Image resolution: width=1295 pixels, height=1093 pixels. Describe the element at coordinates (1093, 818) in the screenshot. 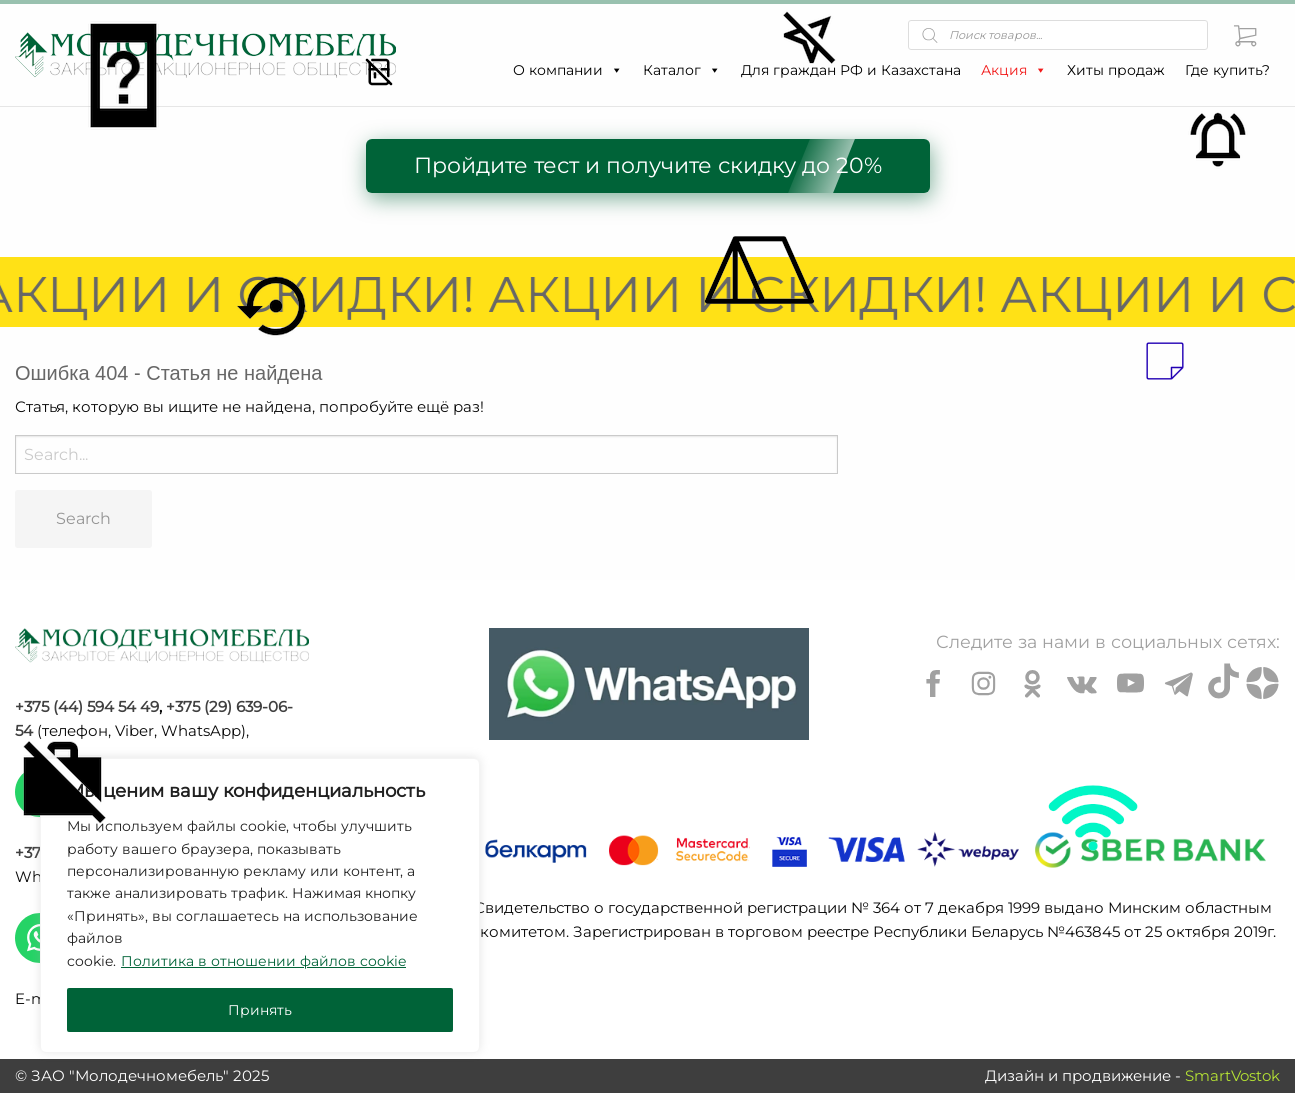

I see `indicates active wifi connection` at that location.